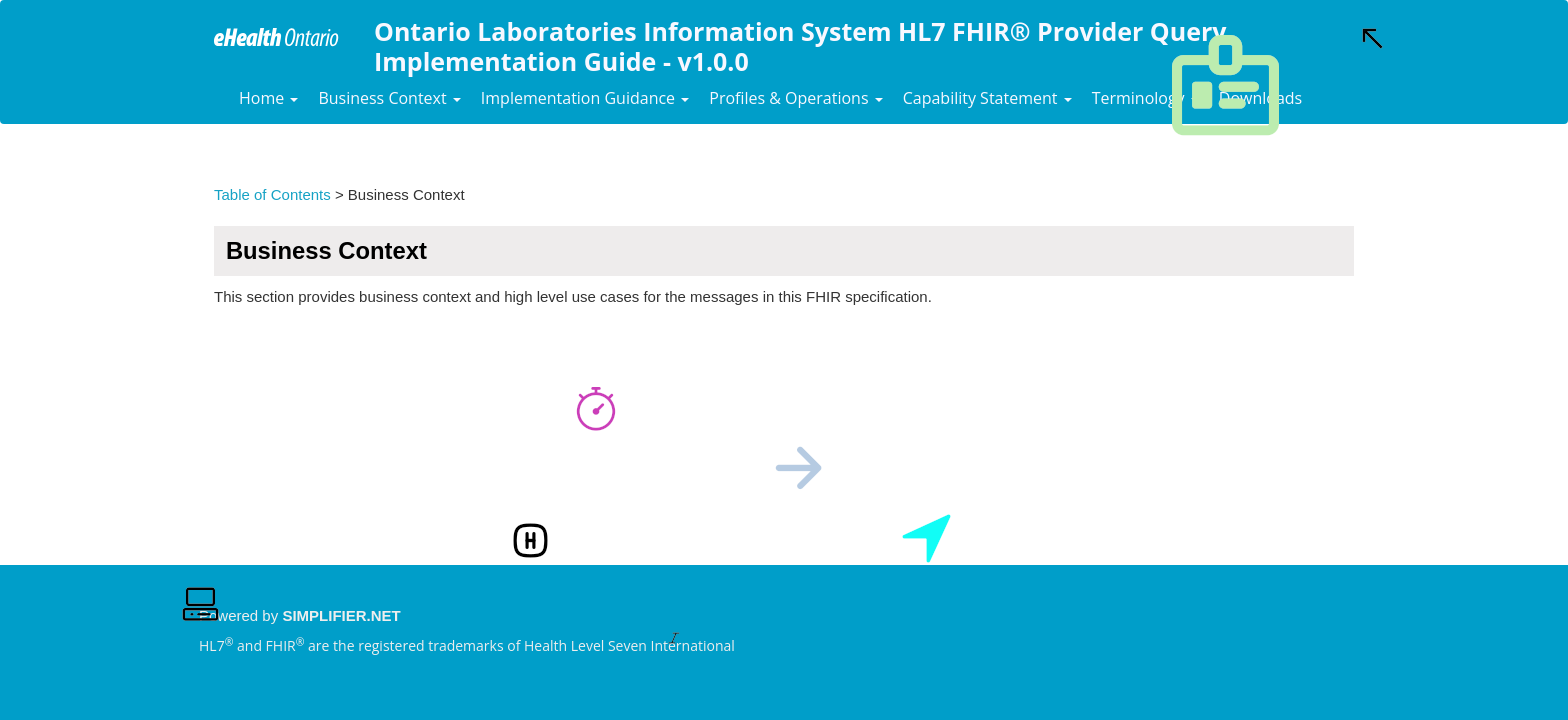 The width and height of the screenshot is (1568, 720). What do you see at coordinates (200, 604) in the screenshot?
I see `open github codespaces` at bounding box center [200, 604].